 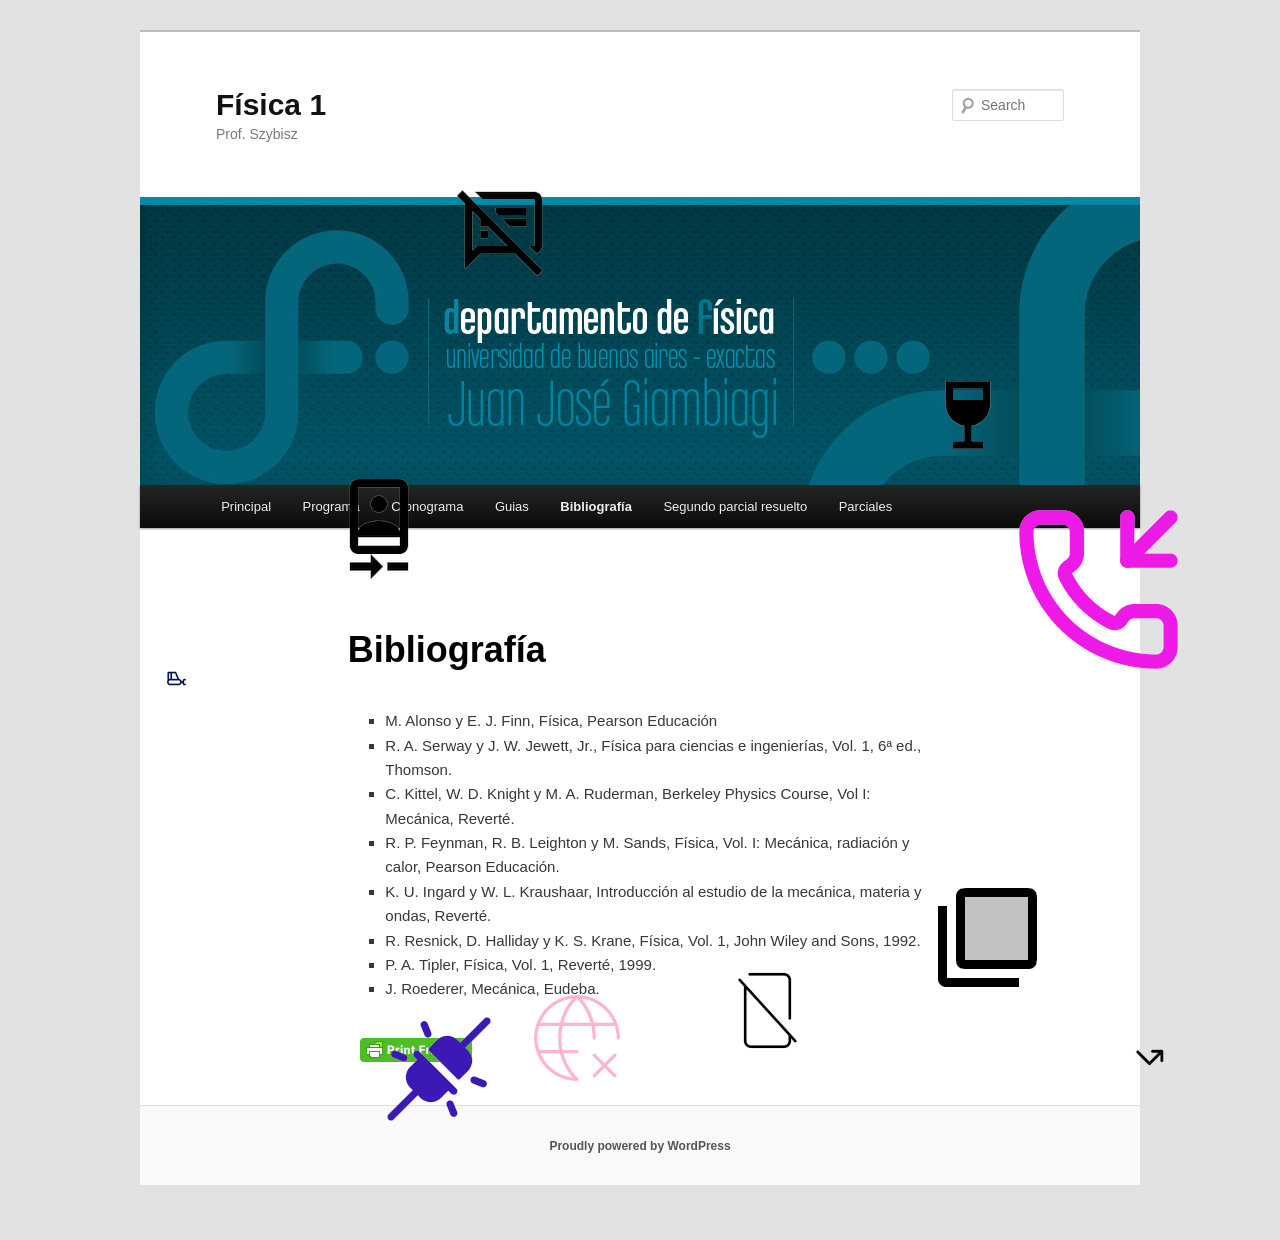 I want to click on incoming call notification, so click(x=1098, y=589).